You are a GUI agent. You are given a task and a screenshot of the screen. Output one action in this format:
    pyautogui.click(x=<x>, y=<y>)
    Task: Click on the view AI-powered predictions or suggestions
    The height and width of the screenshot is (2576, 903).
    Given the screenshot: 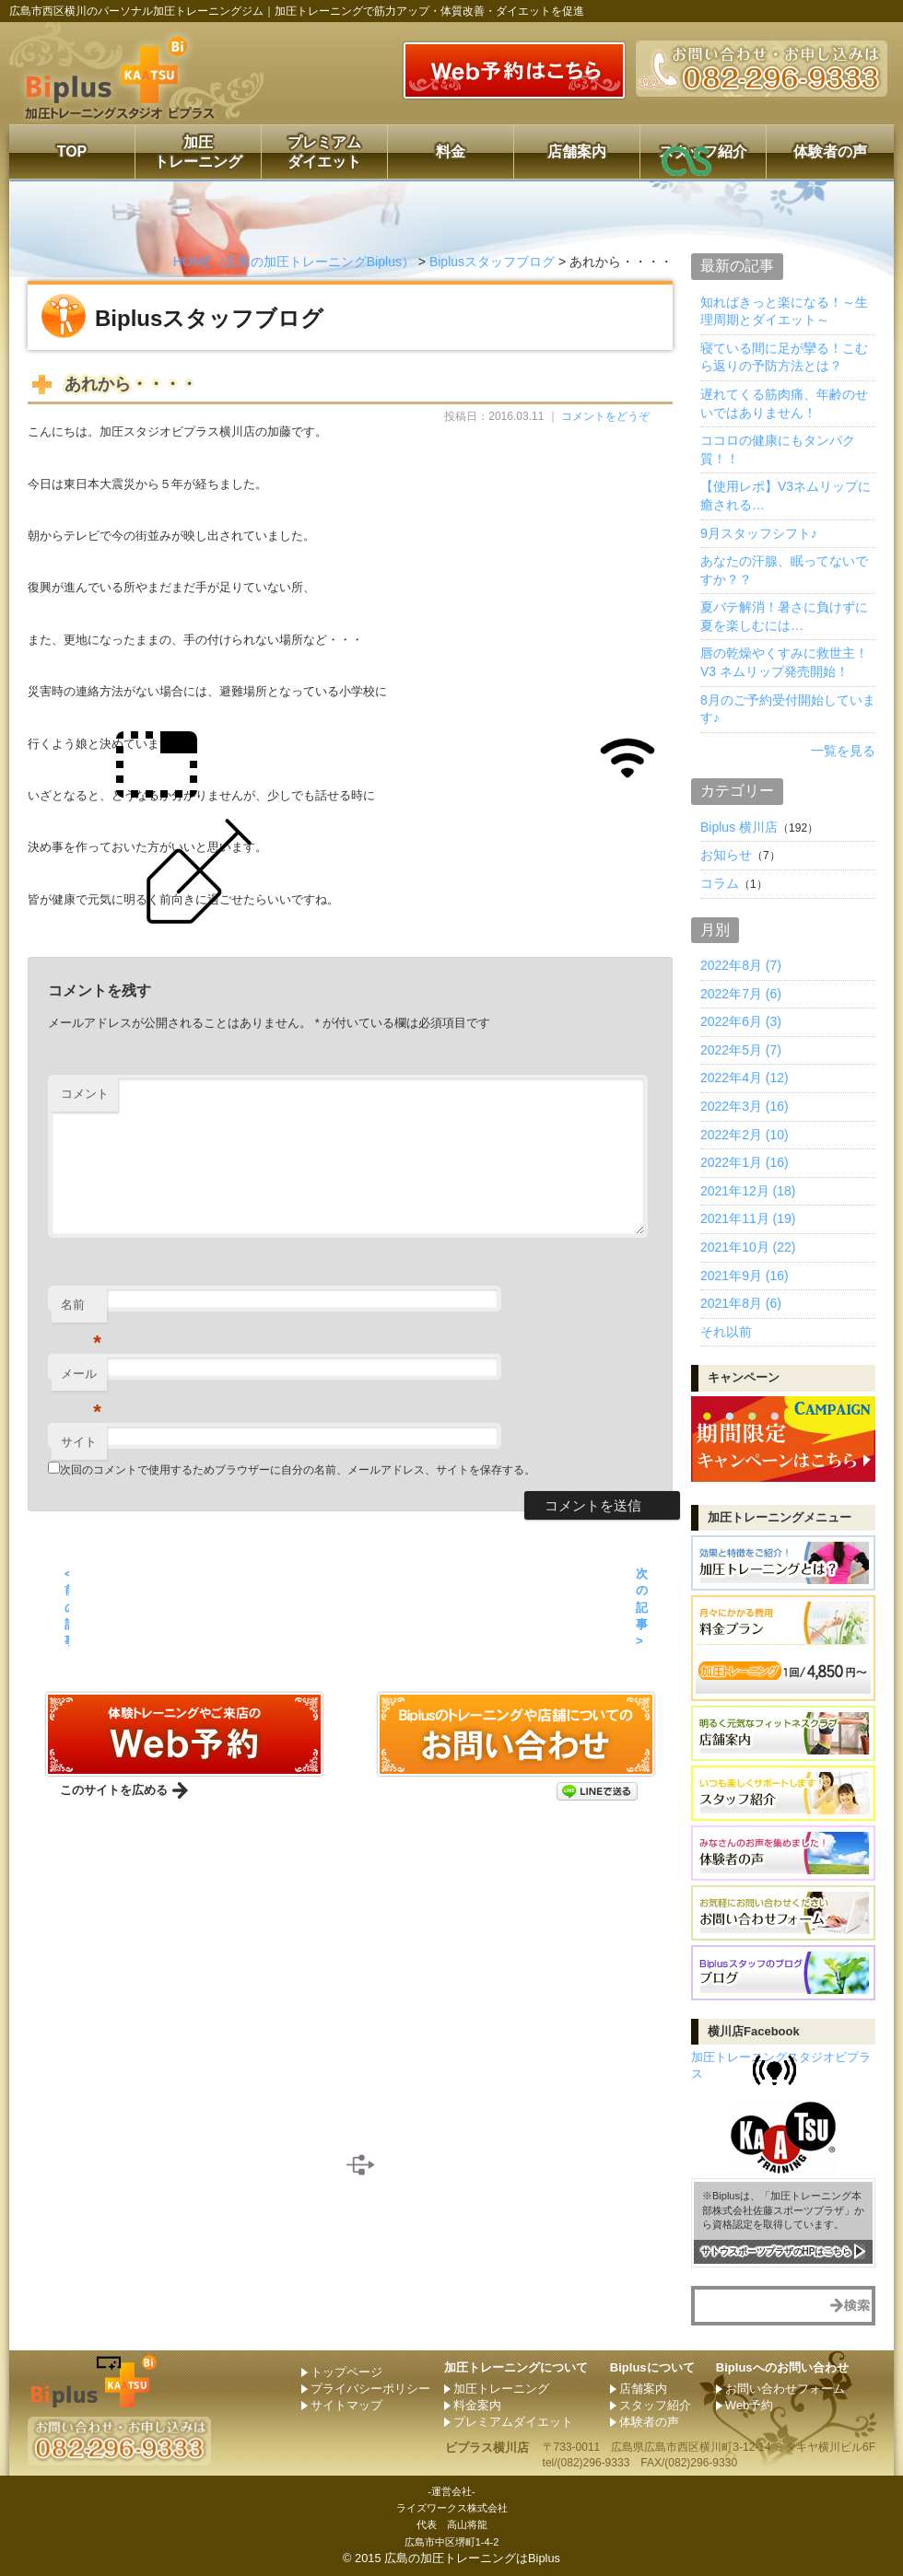 What is the action you would take?
    pyautogui.click(x=774, y=2069)
    